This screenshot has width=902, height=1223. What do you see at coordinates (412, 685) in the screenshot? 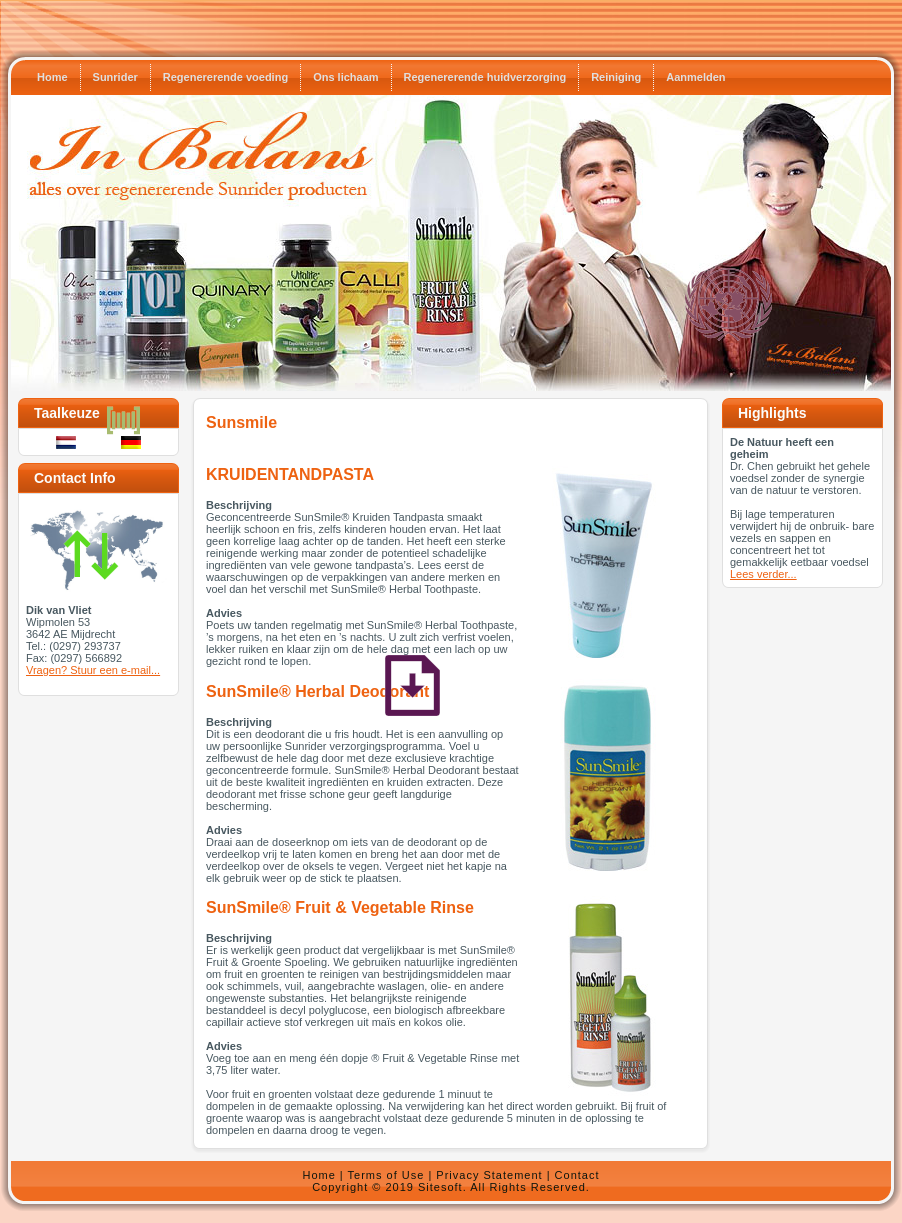
I see `download this file` at bounding box center [412, 685].